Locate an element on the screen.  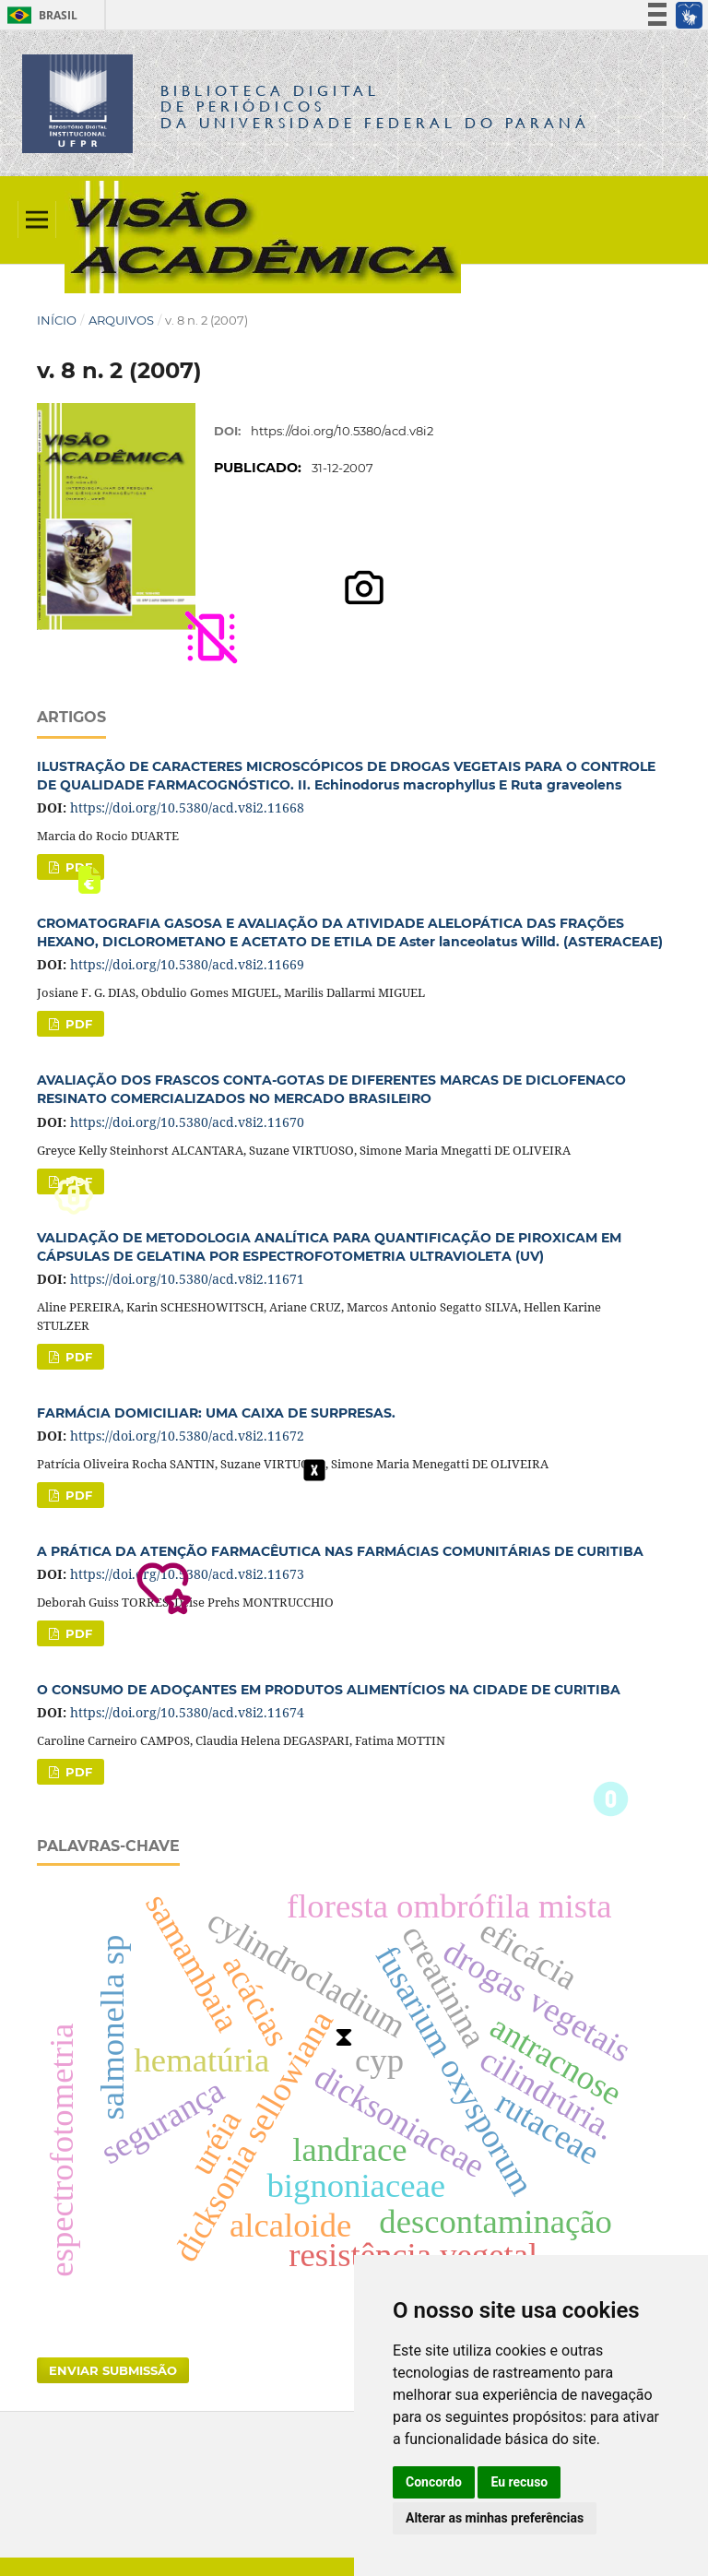
view euro currency document is located at coordinates (89, 880).